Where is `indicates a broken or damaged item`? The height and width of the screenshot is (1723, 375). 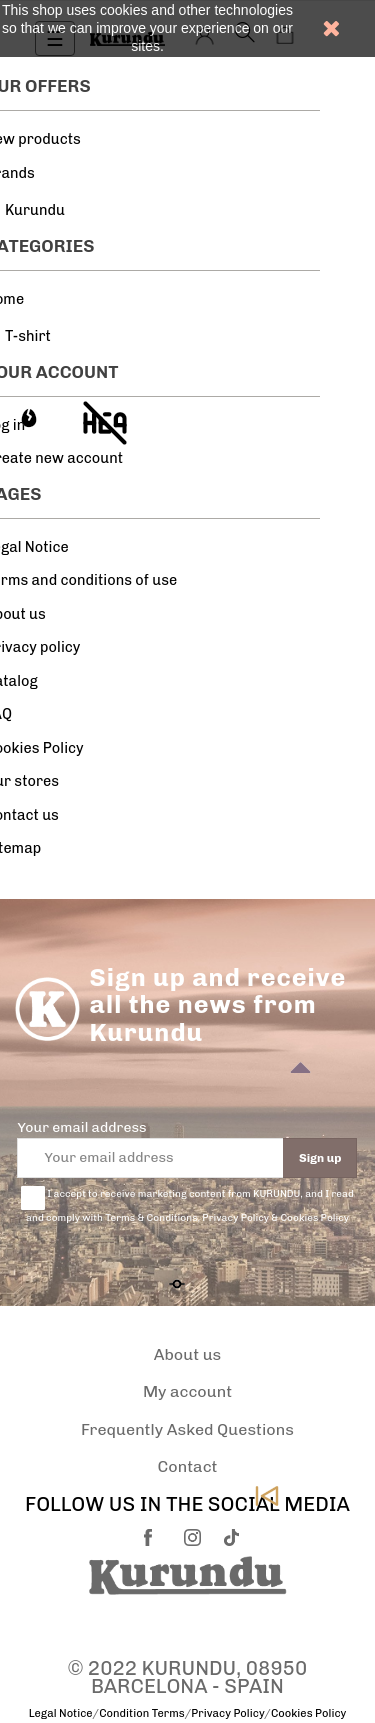
indicates a broken or damaged item is located at coordinates (29, 418).